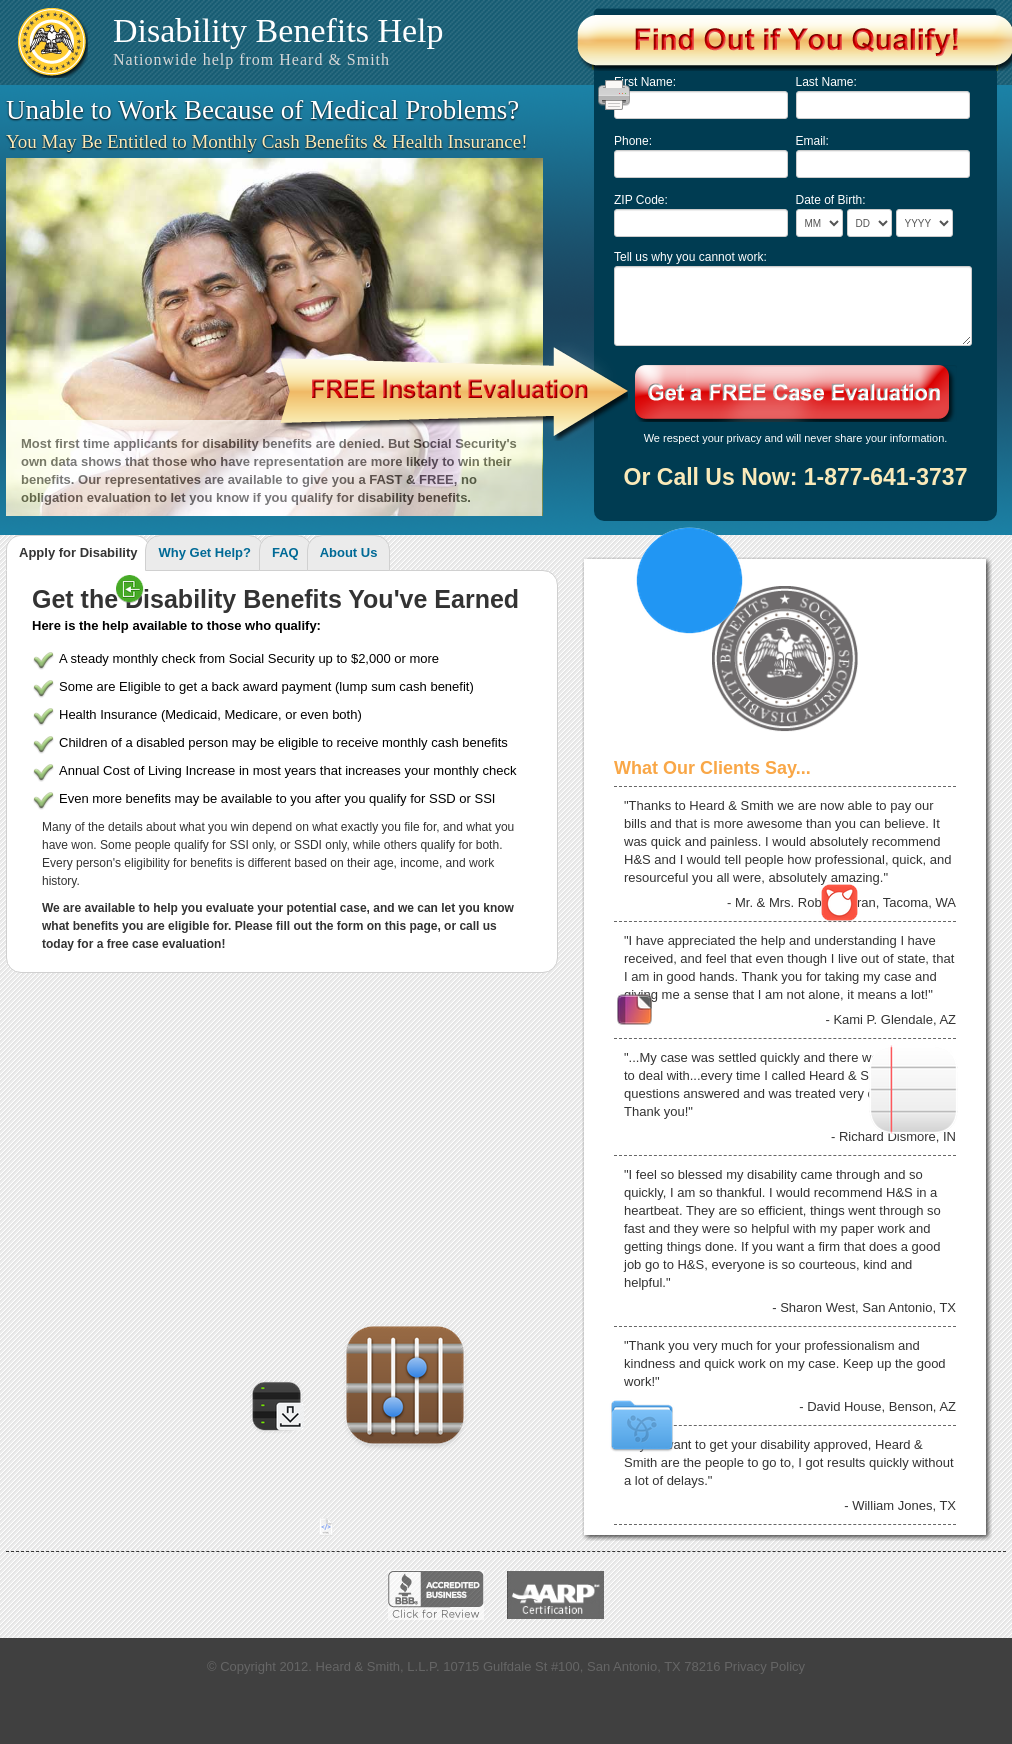  I want to click on open your communication files folder, so click(642, 1425).